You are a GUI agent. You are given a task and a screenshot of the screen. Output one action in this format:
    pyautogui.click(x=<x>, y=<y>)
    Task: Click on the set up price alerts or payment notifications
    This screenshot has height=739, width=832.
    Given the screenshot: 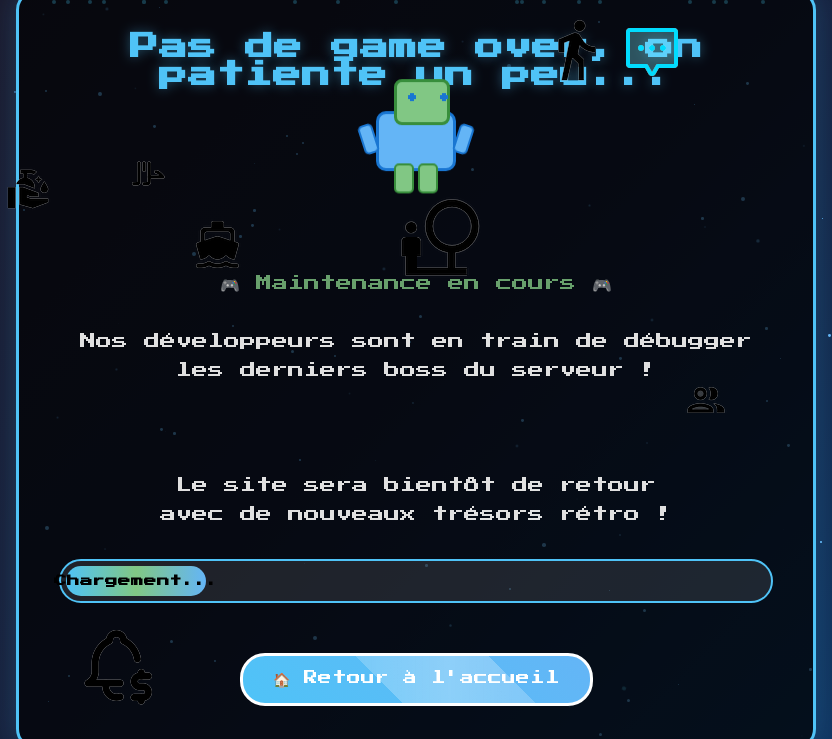 What is the action you would take?
    pyautogui.click(x=116, y=665)
    